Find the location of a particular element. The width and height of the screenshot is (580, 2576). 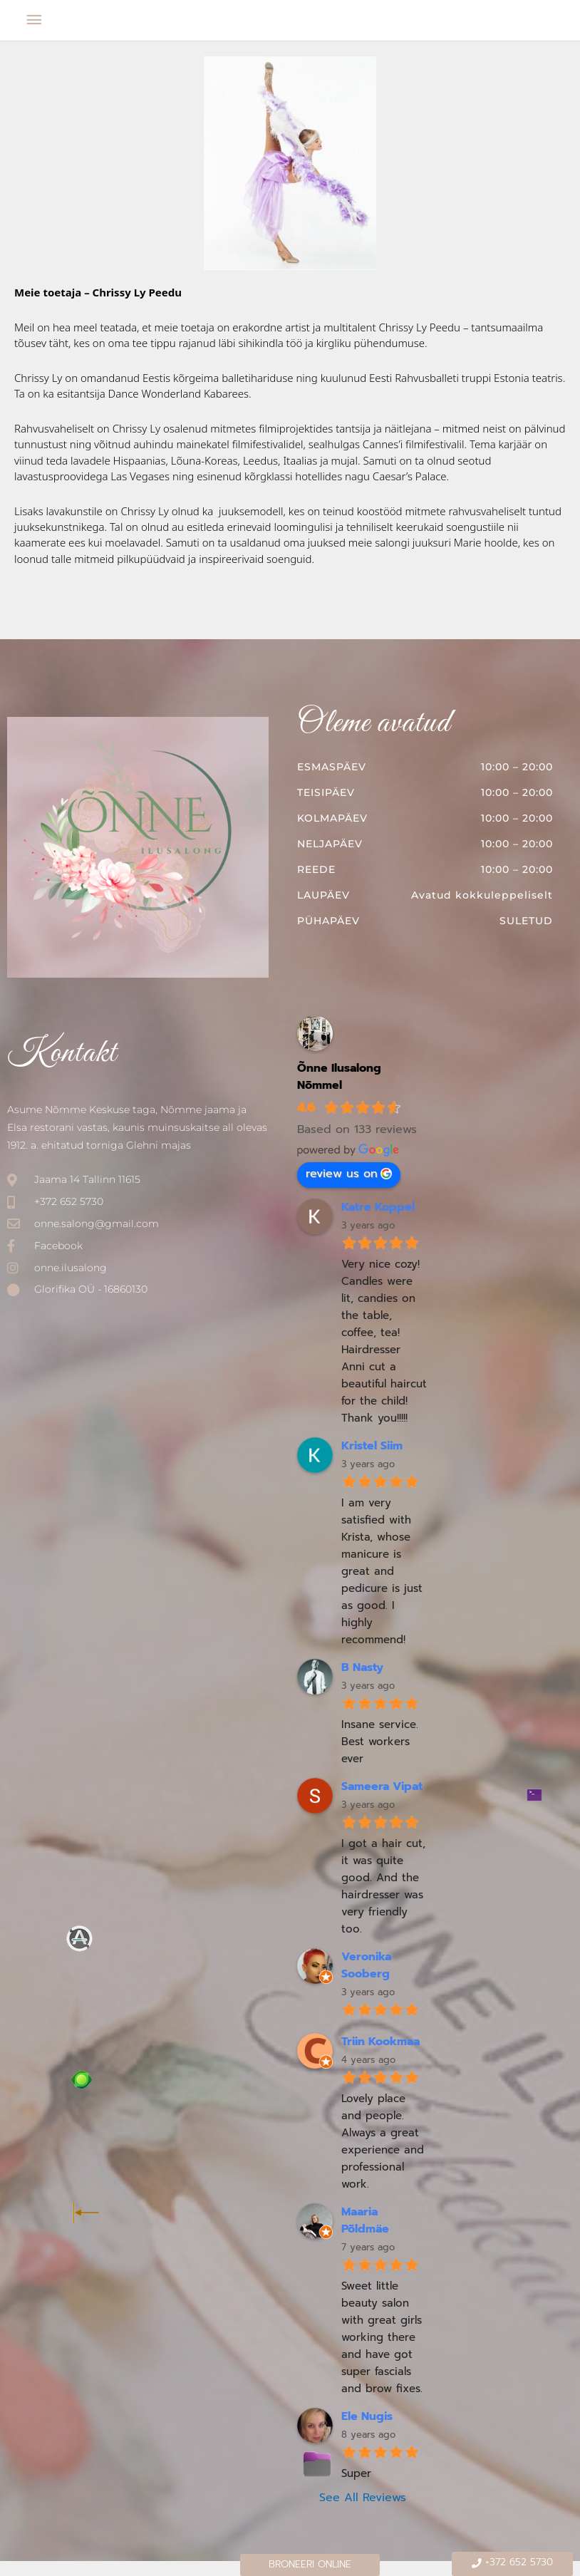

go to the first item in a list or sequence is located at coordinates (86, 2213).